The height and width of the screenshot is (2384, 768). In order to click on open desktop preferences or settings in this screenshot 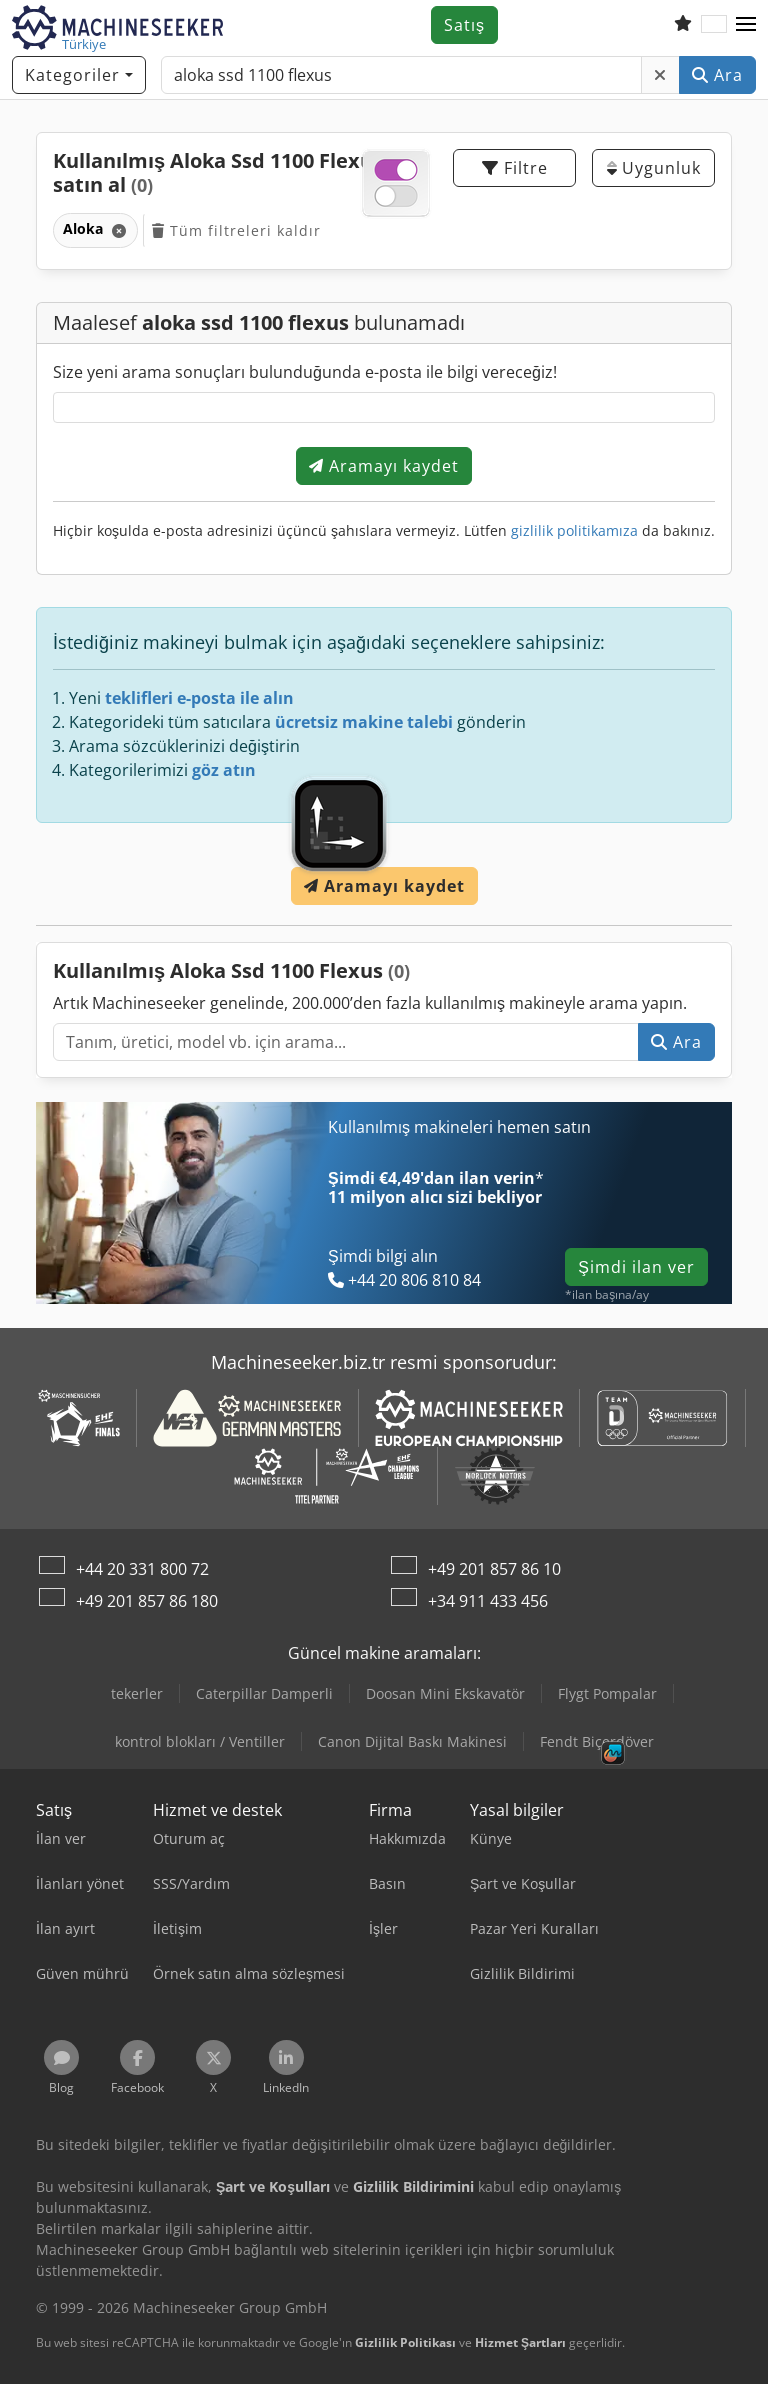, I will do `click(396, 183)`.